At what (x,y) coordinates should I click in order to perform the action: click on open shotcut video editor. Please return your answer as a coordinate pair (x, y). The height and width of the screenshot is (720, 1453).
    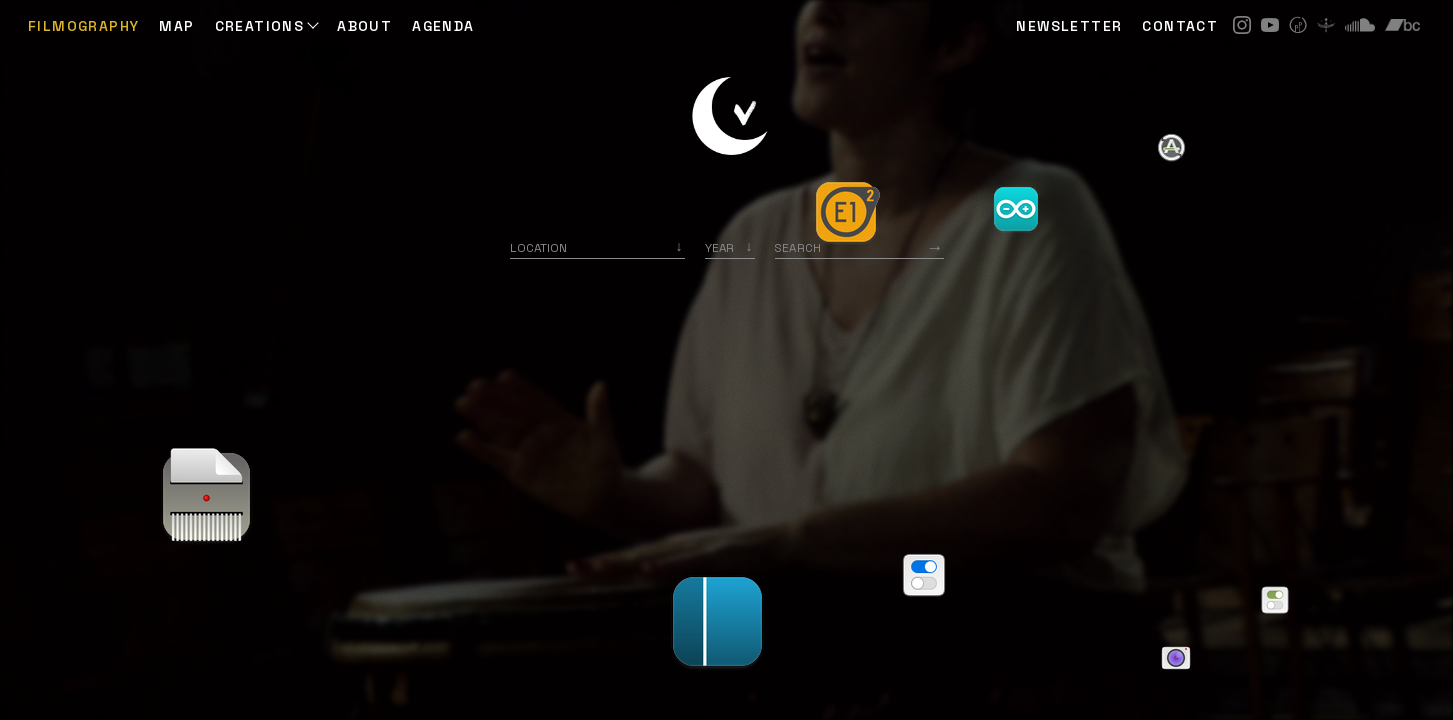
    Looking at the image, I should click on (717, 621).